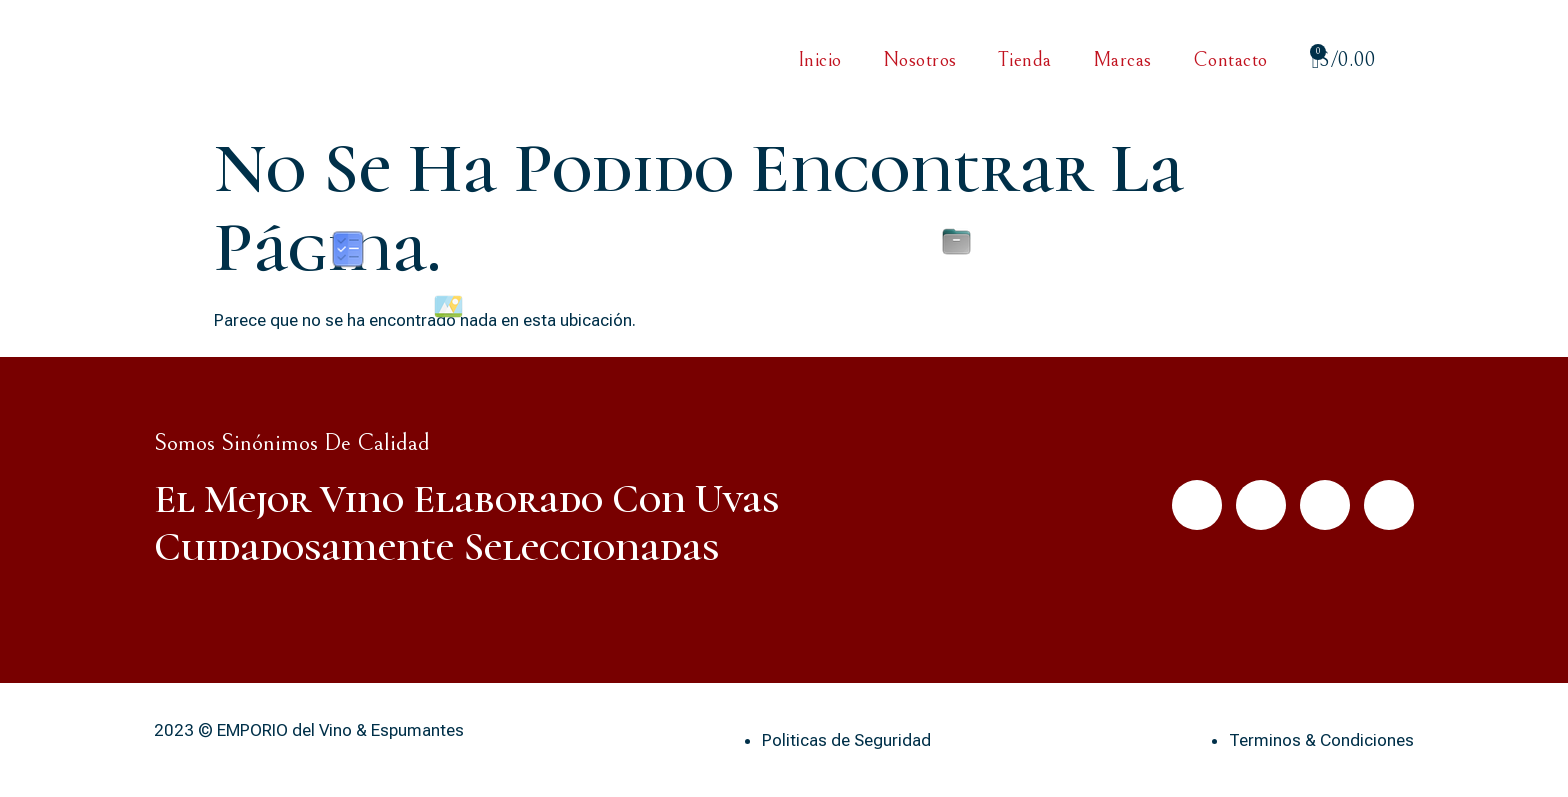  I want to click on open the photo gallery app, so click(448, 306).